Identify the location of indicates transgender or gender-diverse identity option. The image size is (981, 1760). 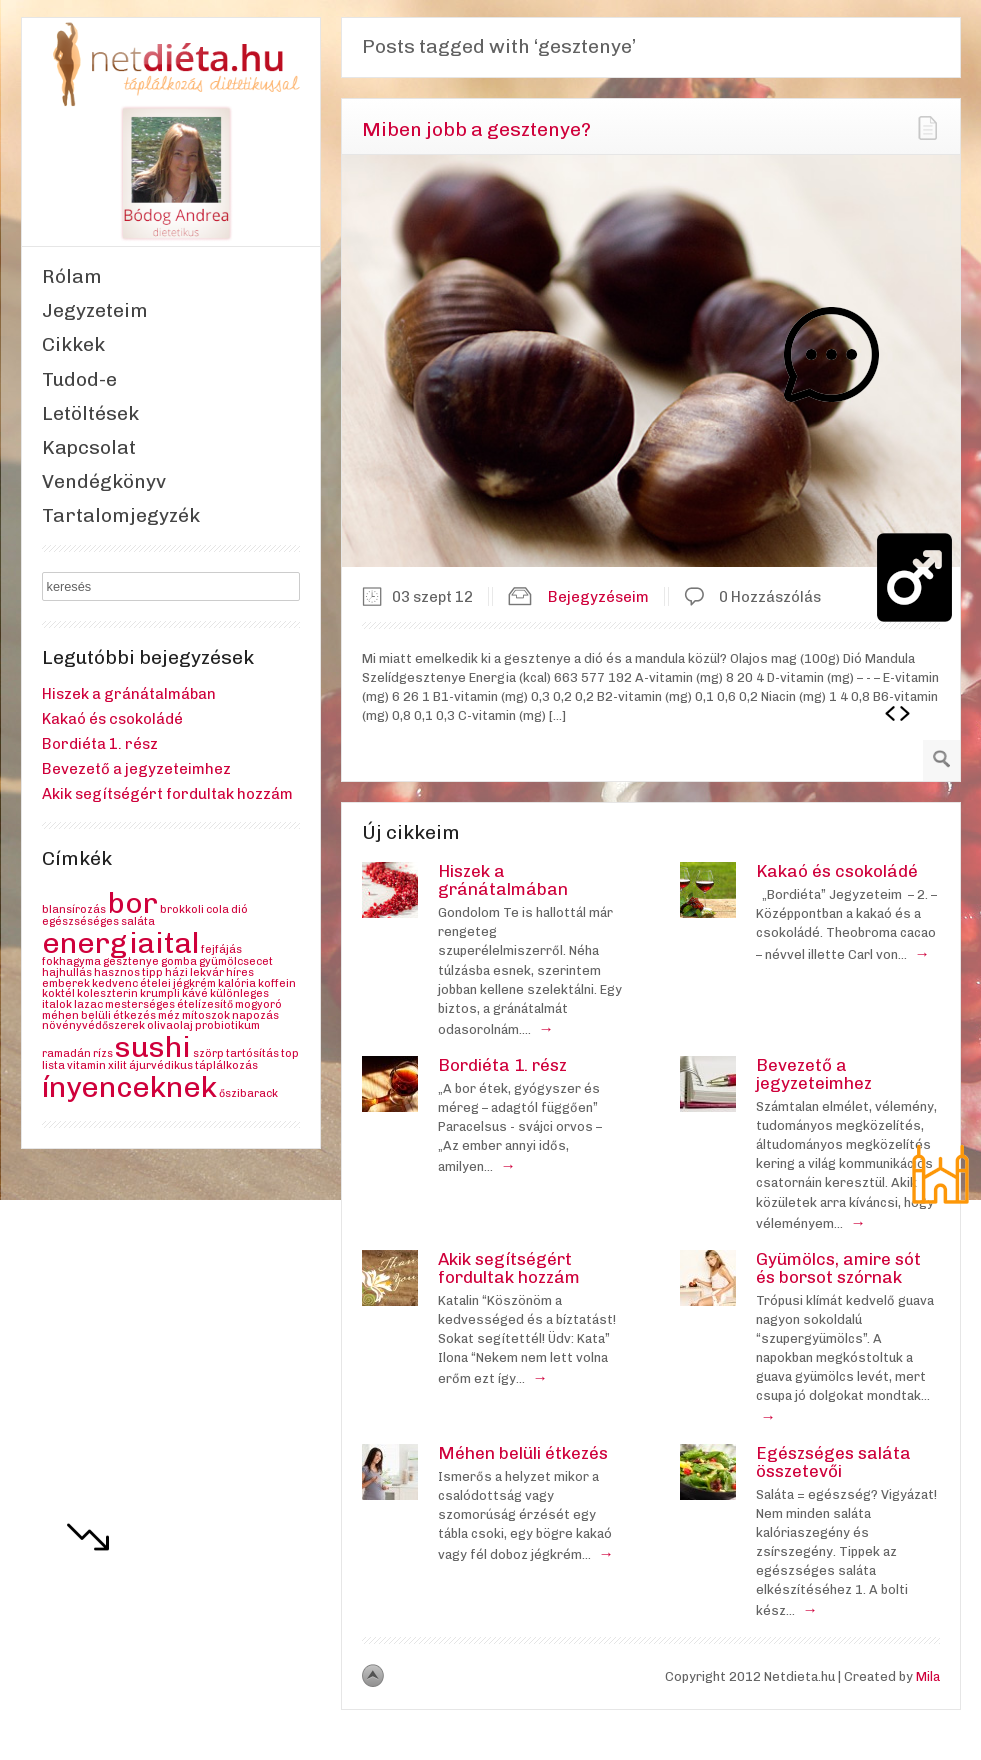
(914, 577).